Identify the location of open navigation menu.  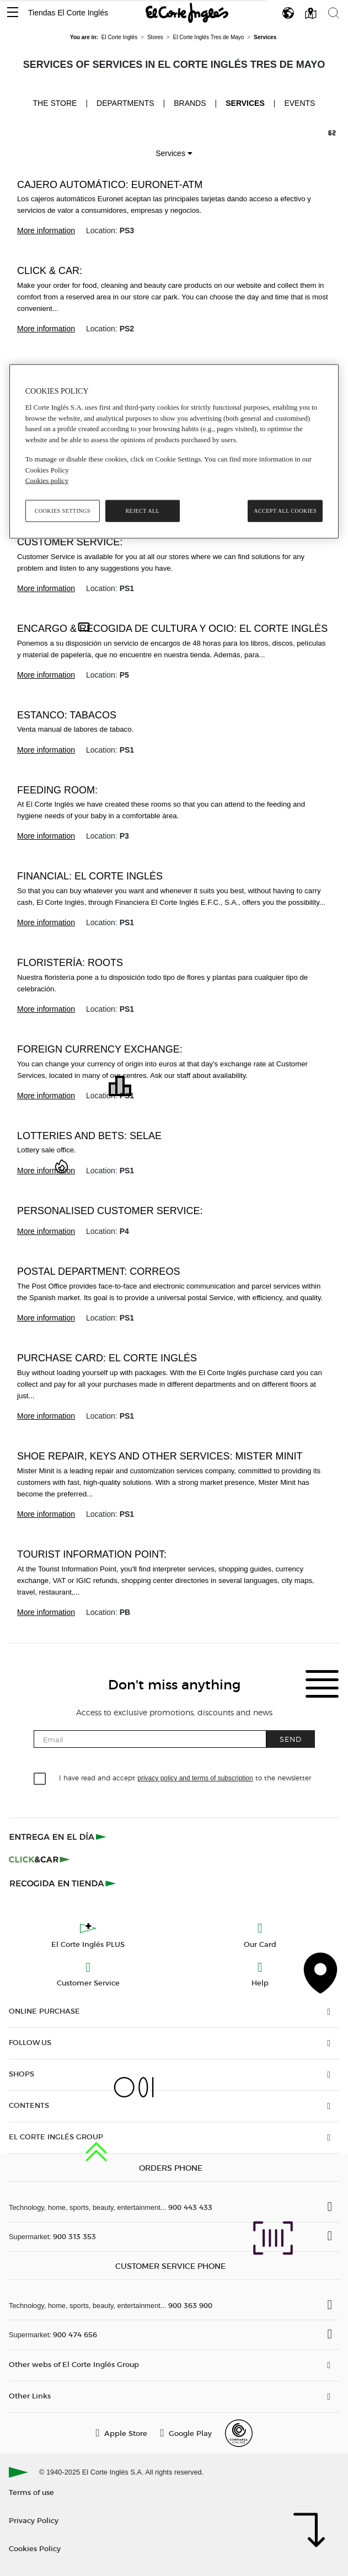
(322, 1684).